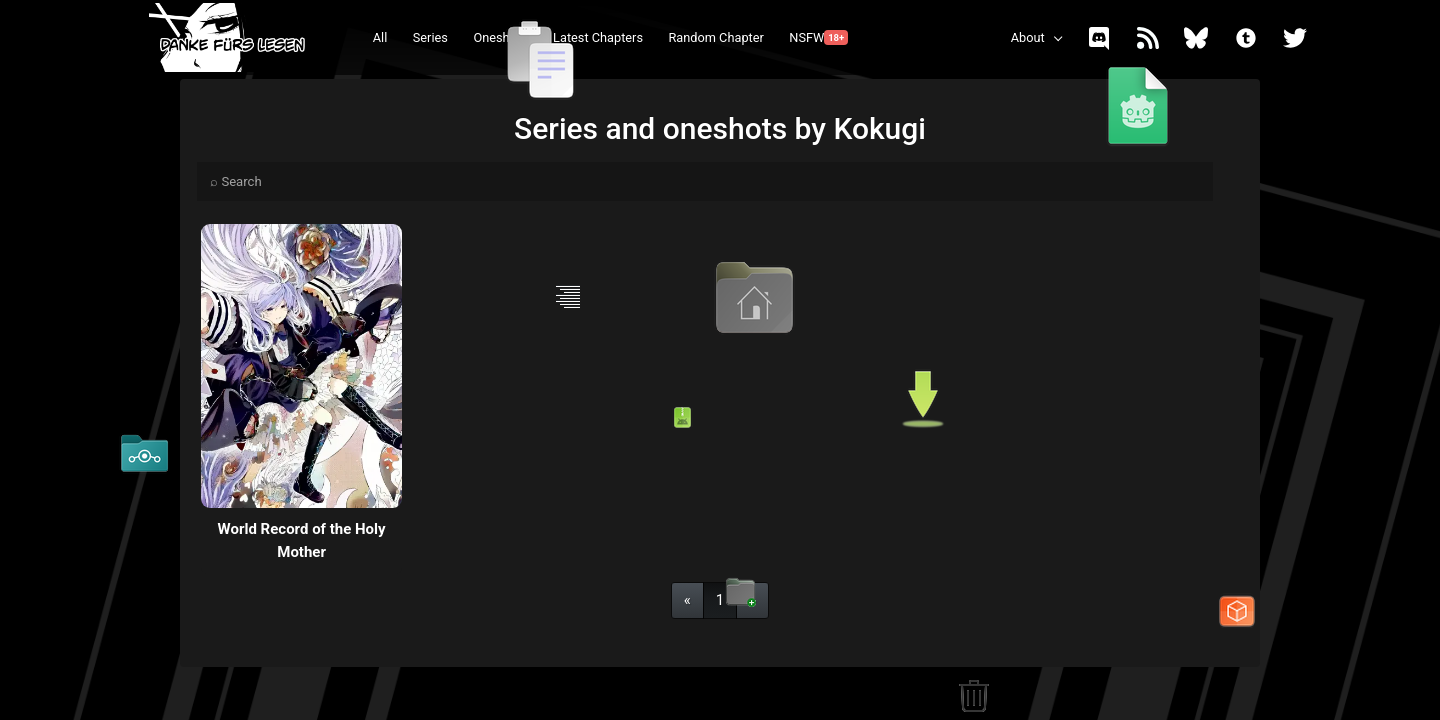  I want to click on create a new folder, so click(740, 591).